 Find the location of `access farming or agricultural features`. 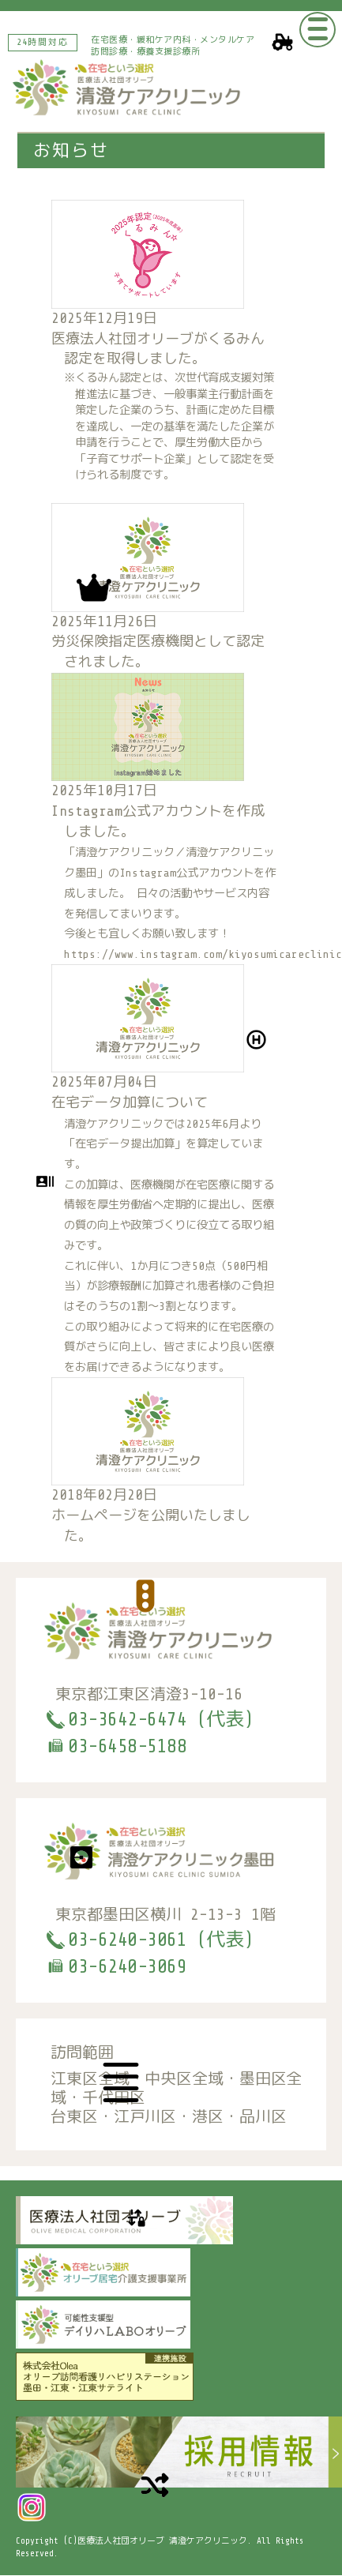

access farming or agricultural features is located at coordinates (282, 41).